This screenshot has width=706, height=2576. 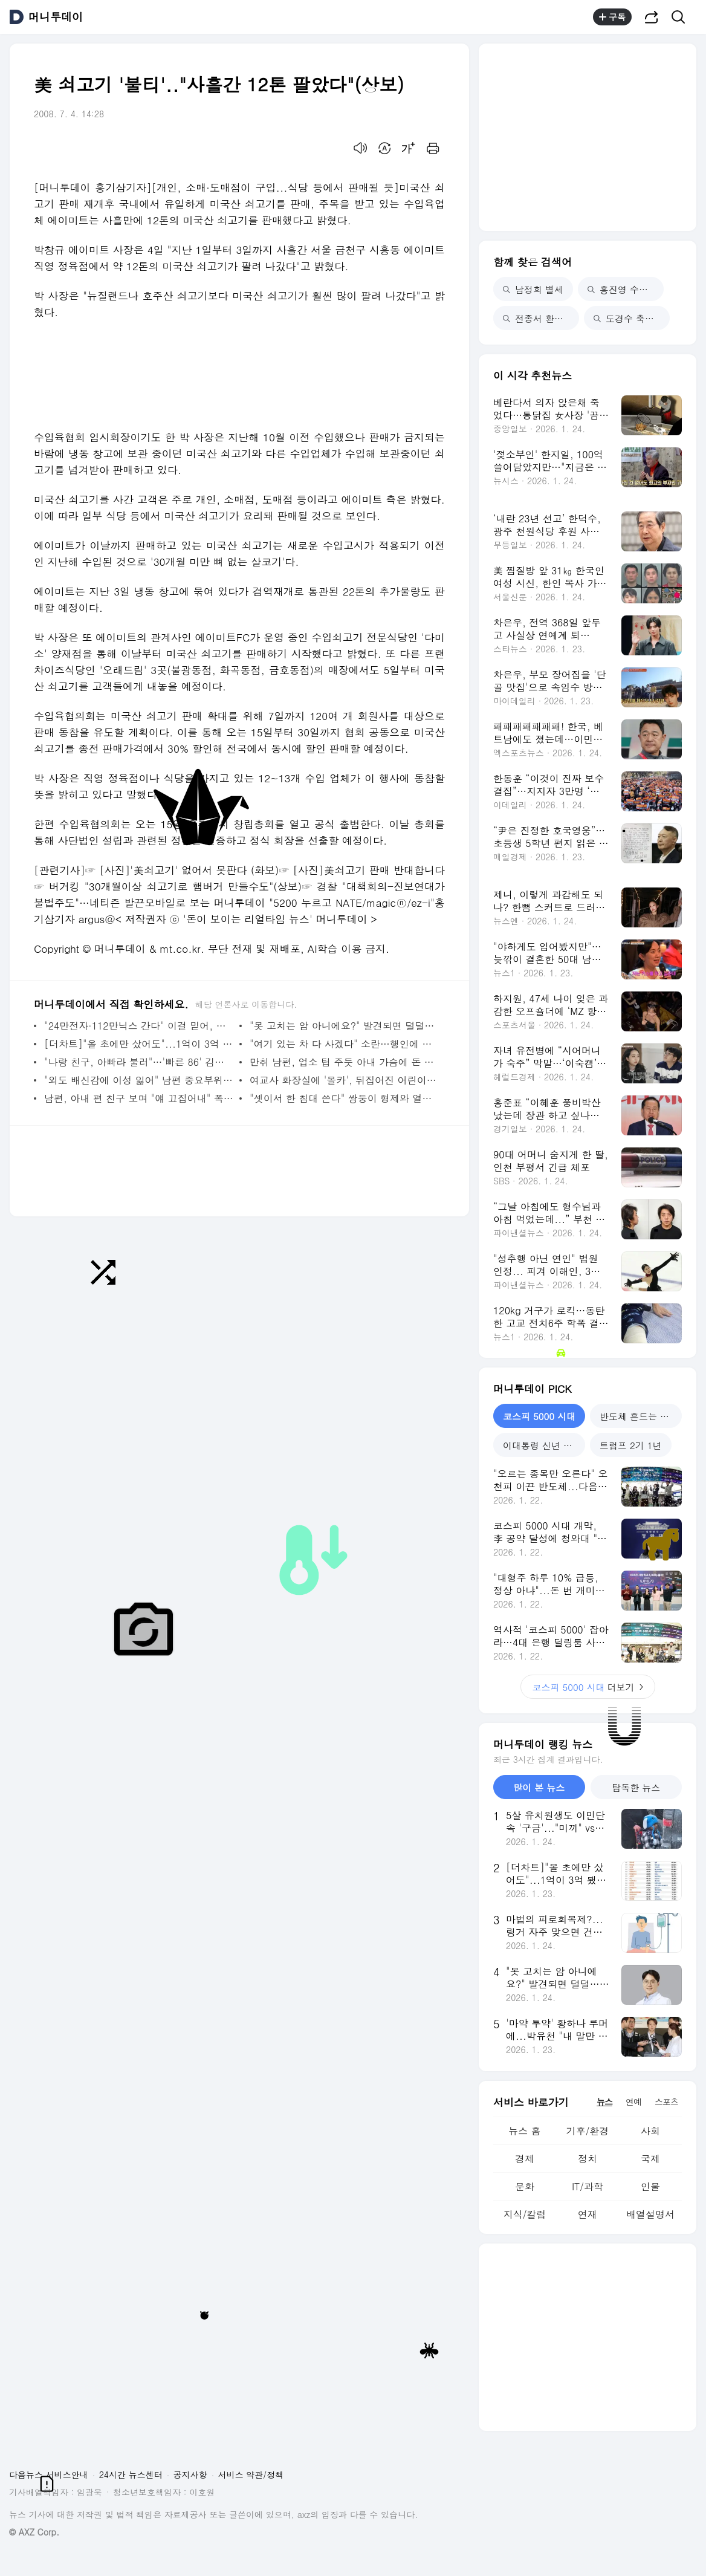 I want to click on indicates temperature is decreasing, so click(x=312, y=1560).